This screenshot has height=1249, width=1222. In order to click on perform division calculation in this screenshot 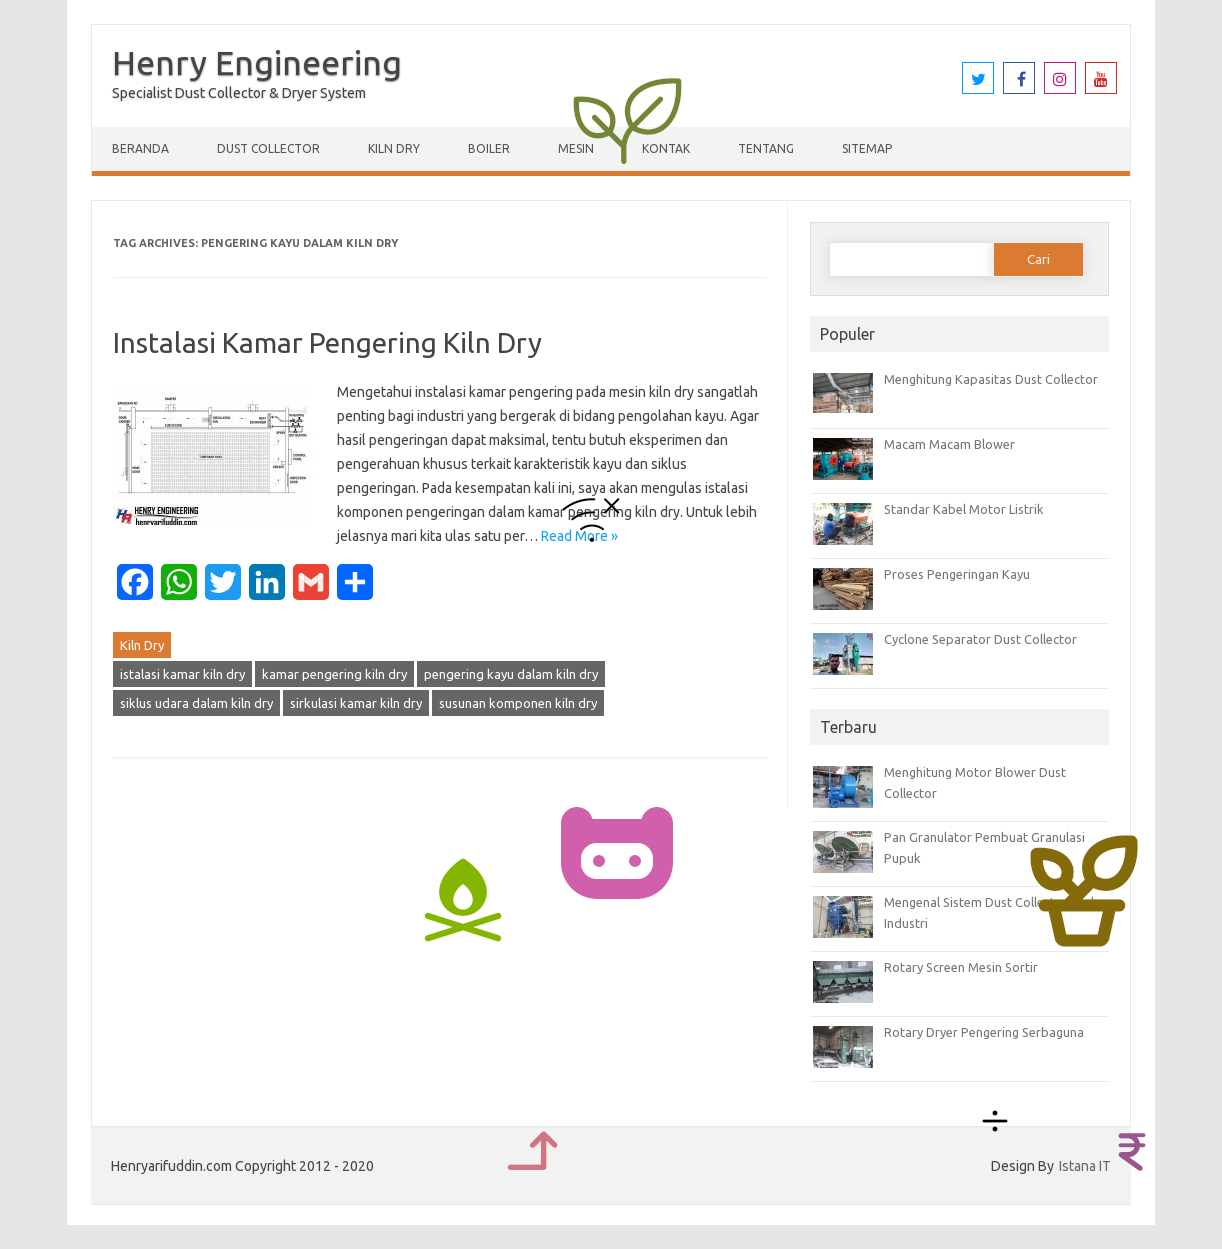, I will do `click(995, 1121)`.